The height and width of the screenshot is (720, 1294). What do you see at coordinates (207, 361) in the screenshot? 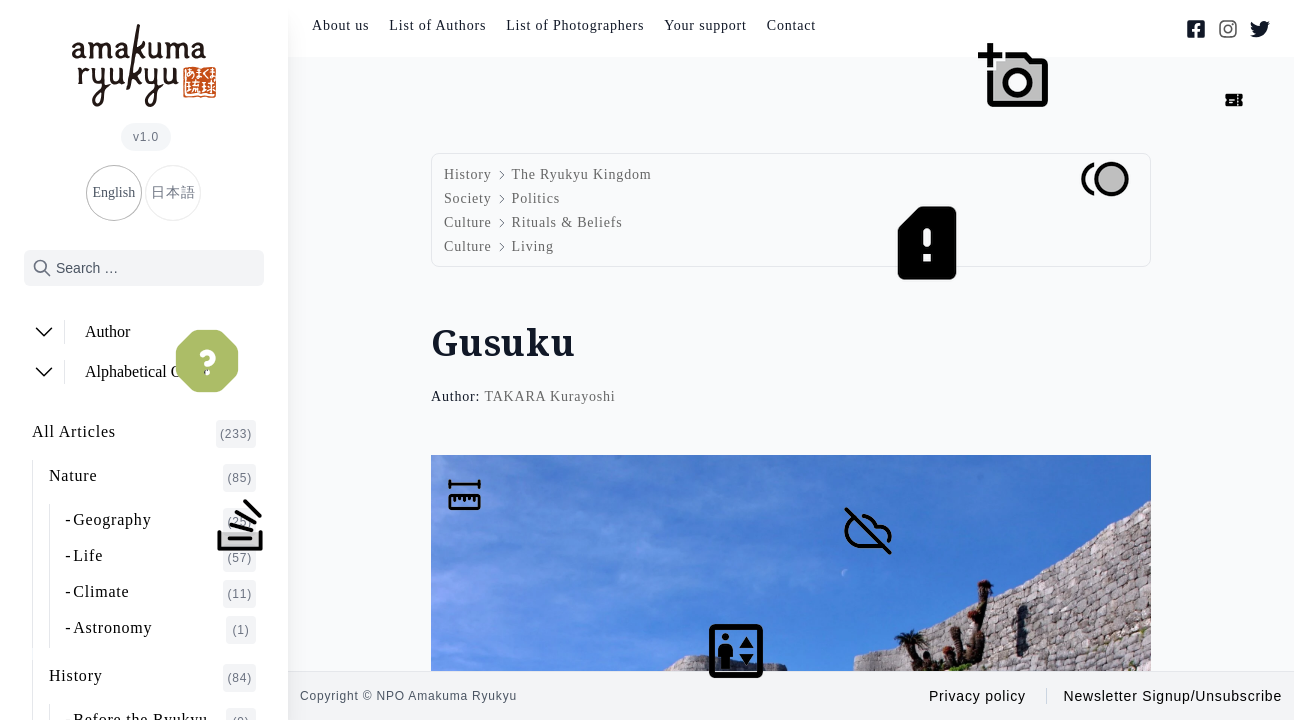
I see `access help or support options` at bounding box center [207, 361].